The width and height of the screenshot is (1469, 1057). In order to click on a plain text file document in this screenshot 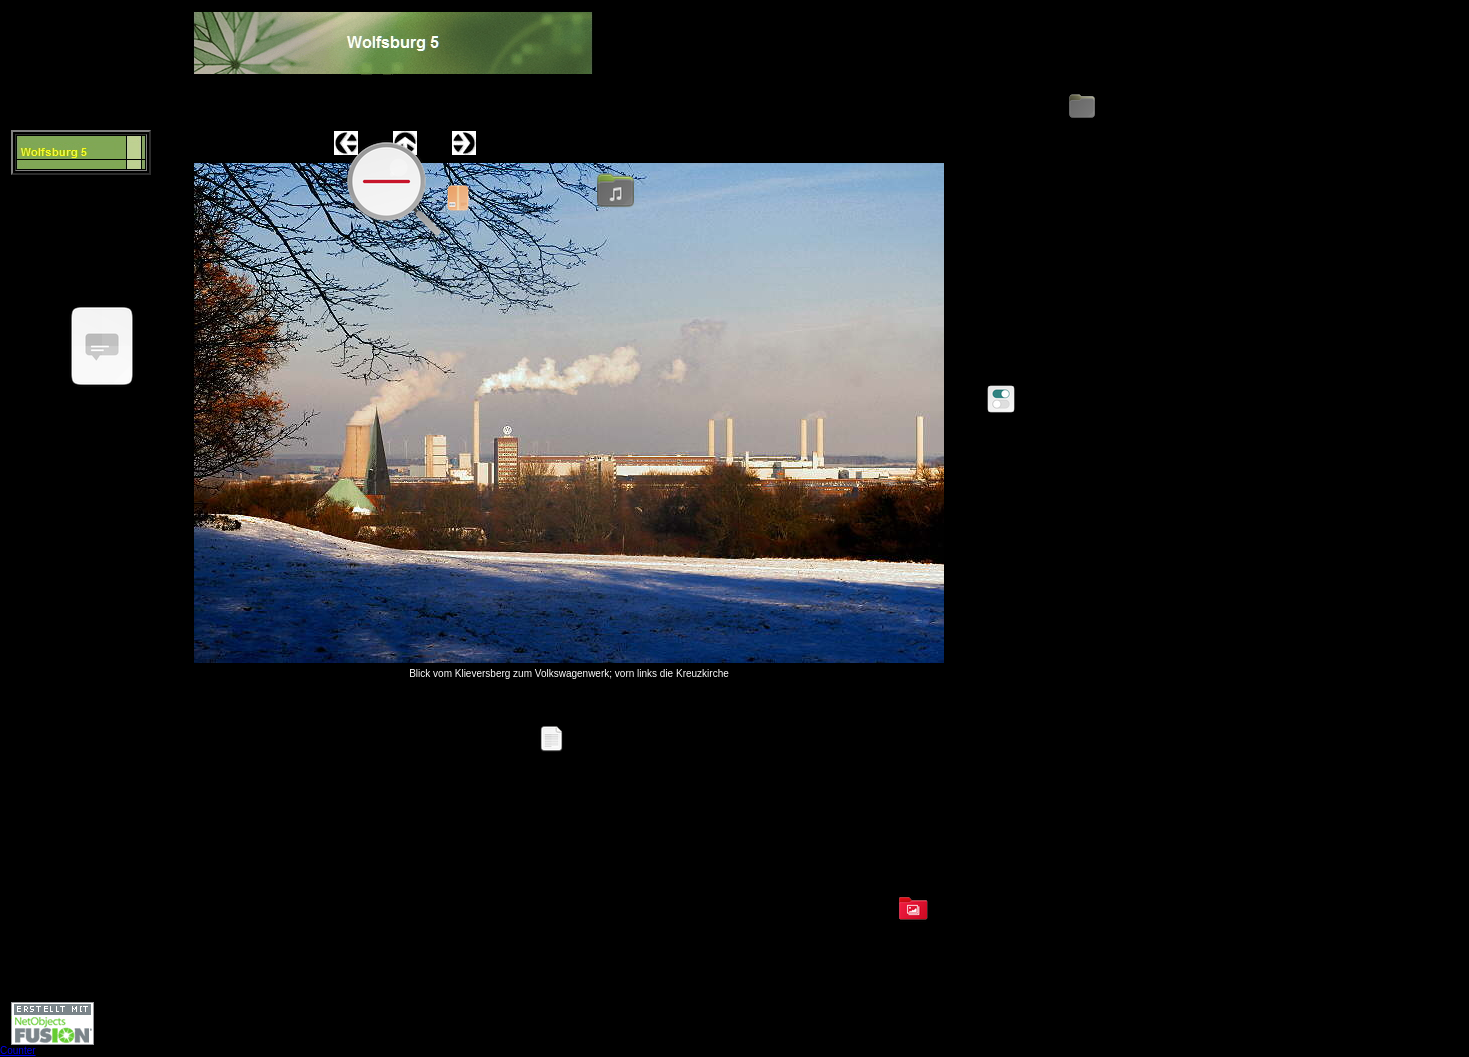, I will do `click(551, 738)`.